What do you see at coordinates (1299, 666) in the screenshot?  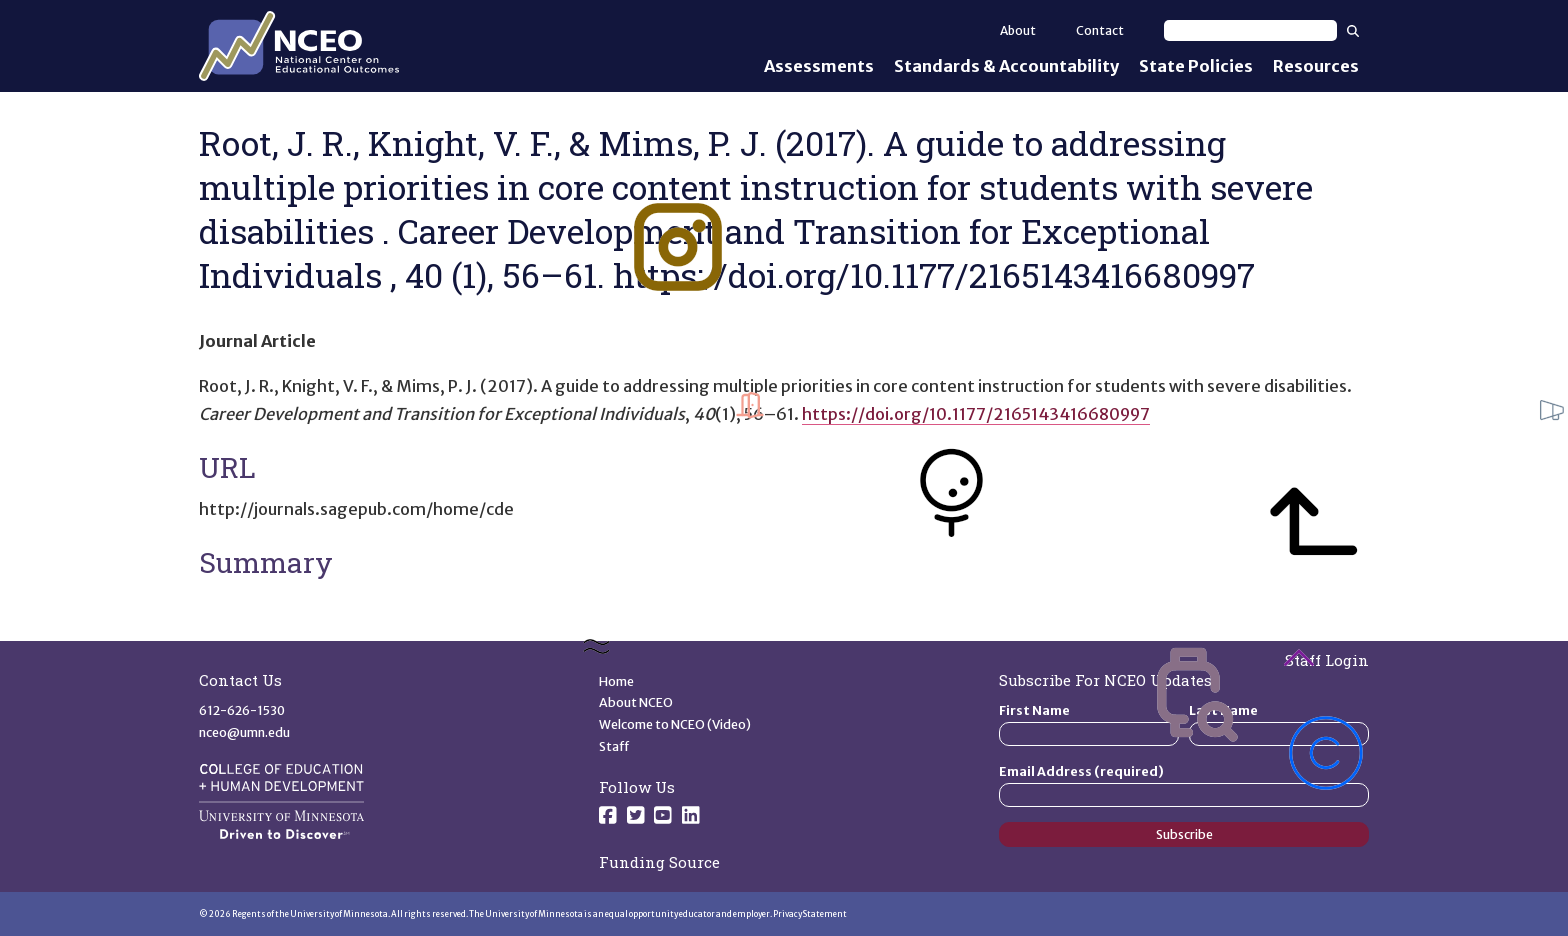 I see `collapse or minimize a panel` at bounding box center [1299, 666].